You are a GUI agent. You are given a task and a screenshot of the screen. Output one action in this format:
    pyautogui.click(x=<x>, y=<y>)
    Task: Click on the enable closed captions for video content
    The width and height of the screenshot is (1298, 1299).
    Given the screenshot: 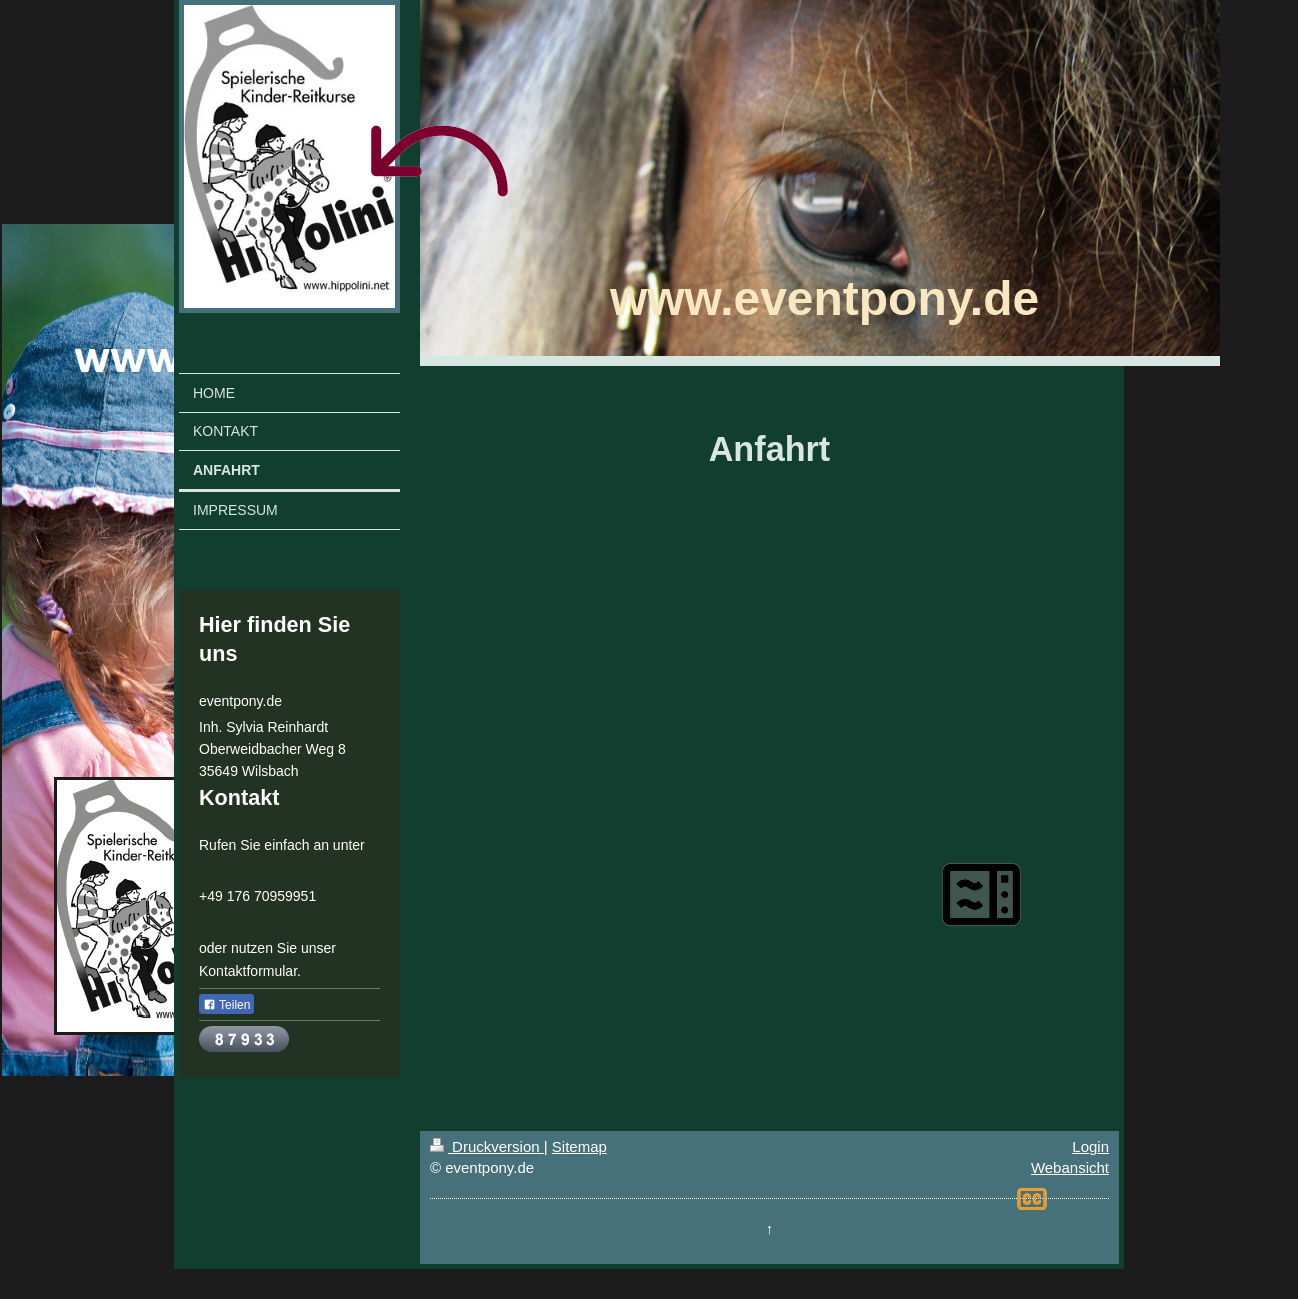 What is the action you would take?
    pyautogui.click(x=1032, y=1199)
    